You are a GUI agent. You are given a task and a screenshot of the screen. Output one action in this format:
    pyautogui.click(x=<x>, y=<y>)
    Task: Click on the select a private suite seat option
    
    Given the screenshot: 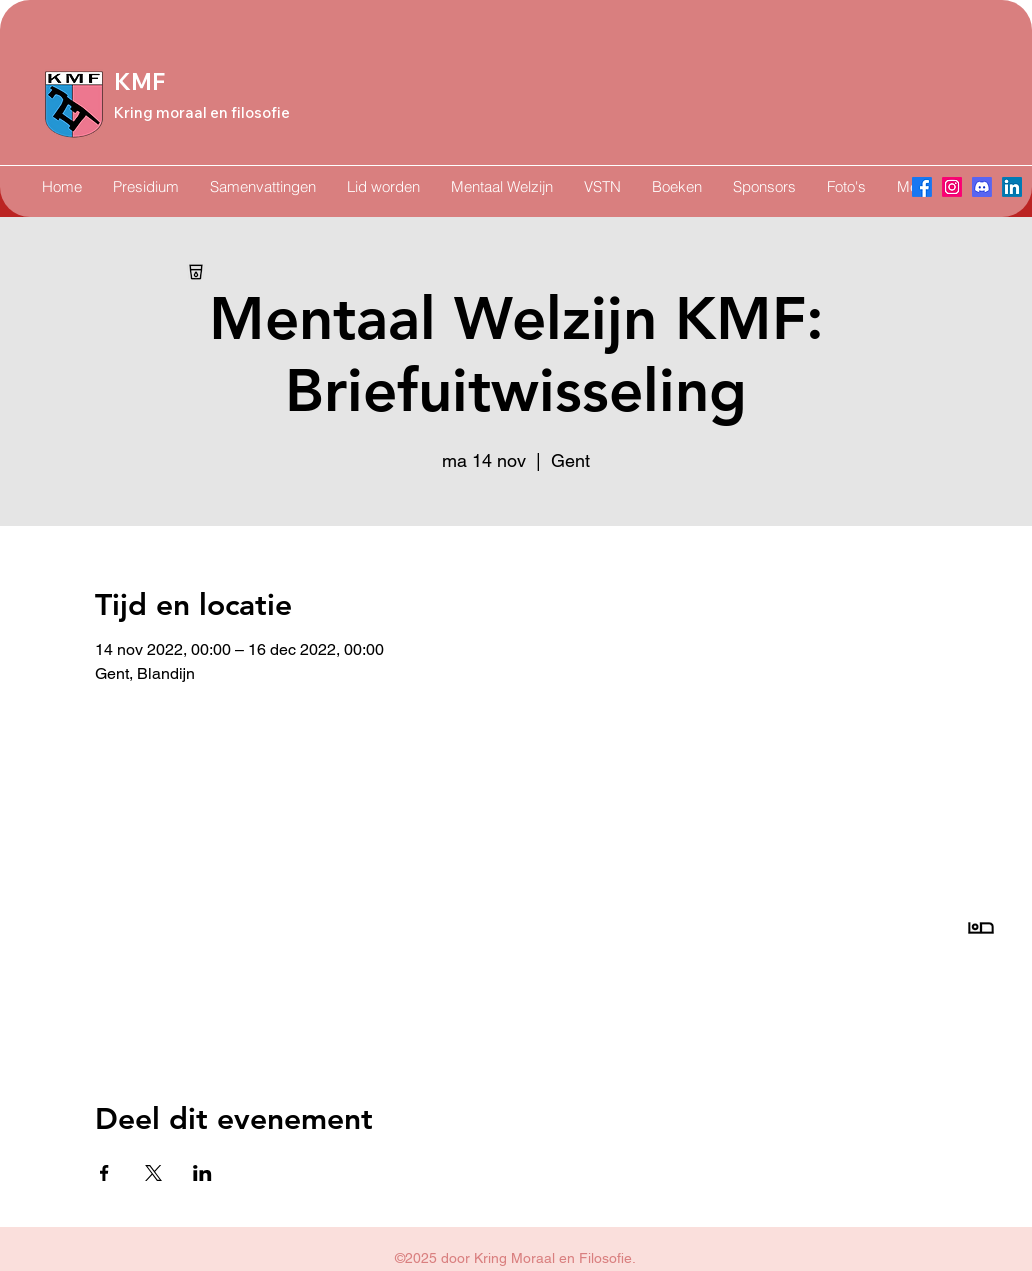 What is the action you would take?
    pyautogui.click(x=981, y=928)
    